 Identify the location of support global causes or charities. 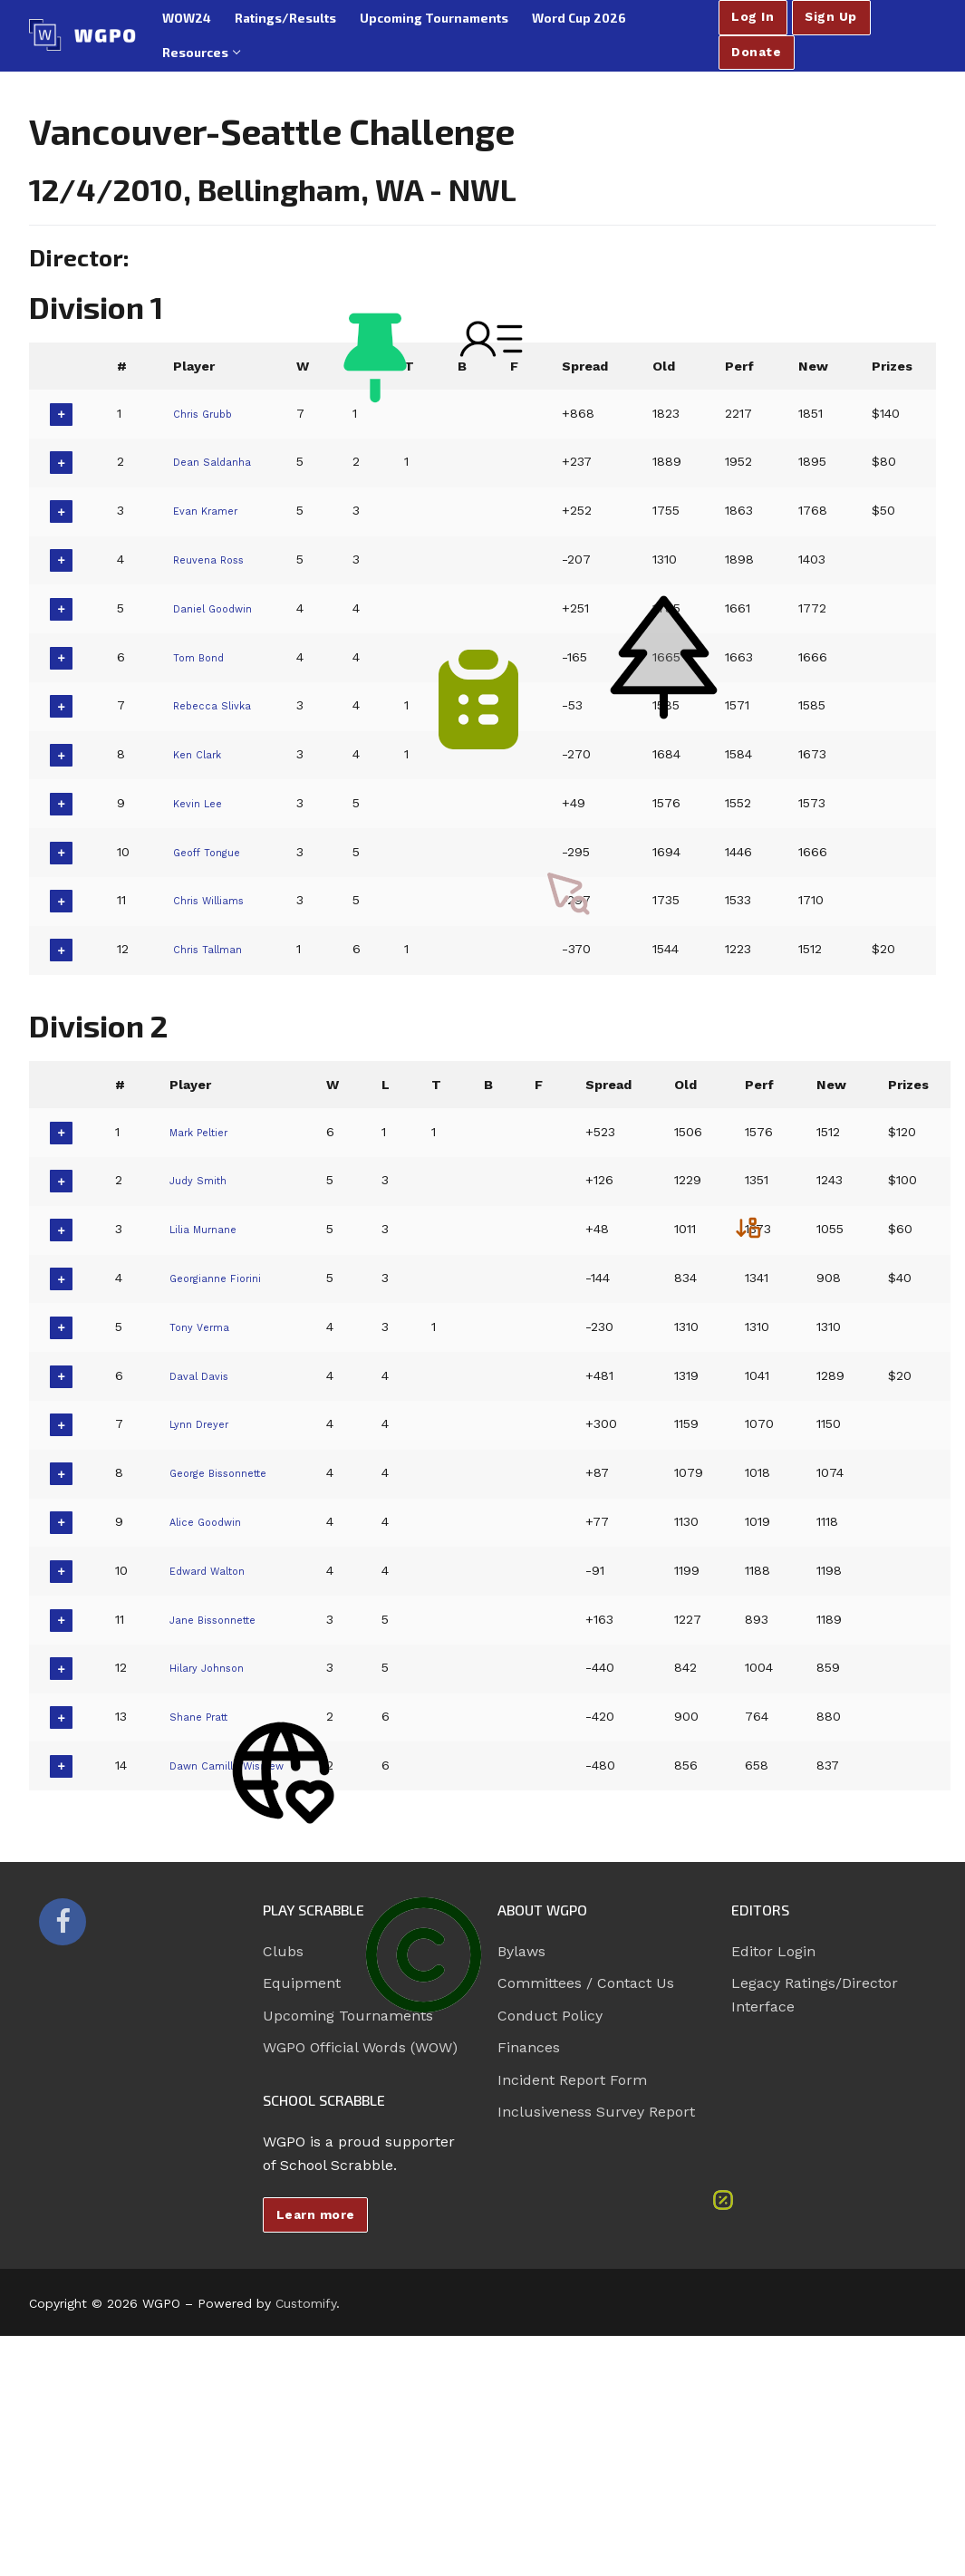
(281, 1770).